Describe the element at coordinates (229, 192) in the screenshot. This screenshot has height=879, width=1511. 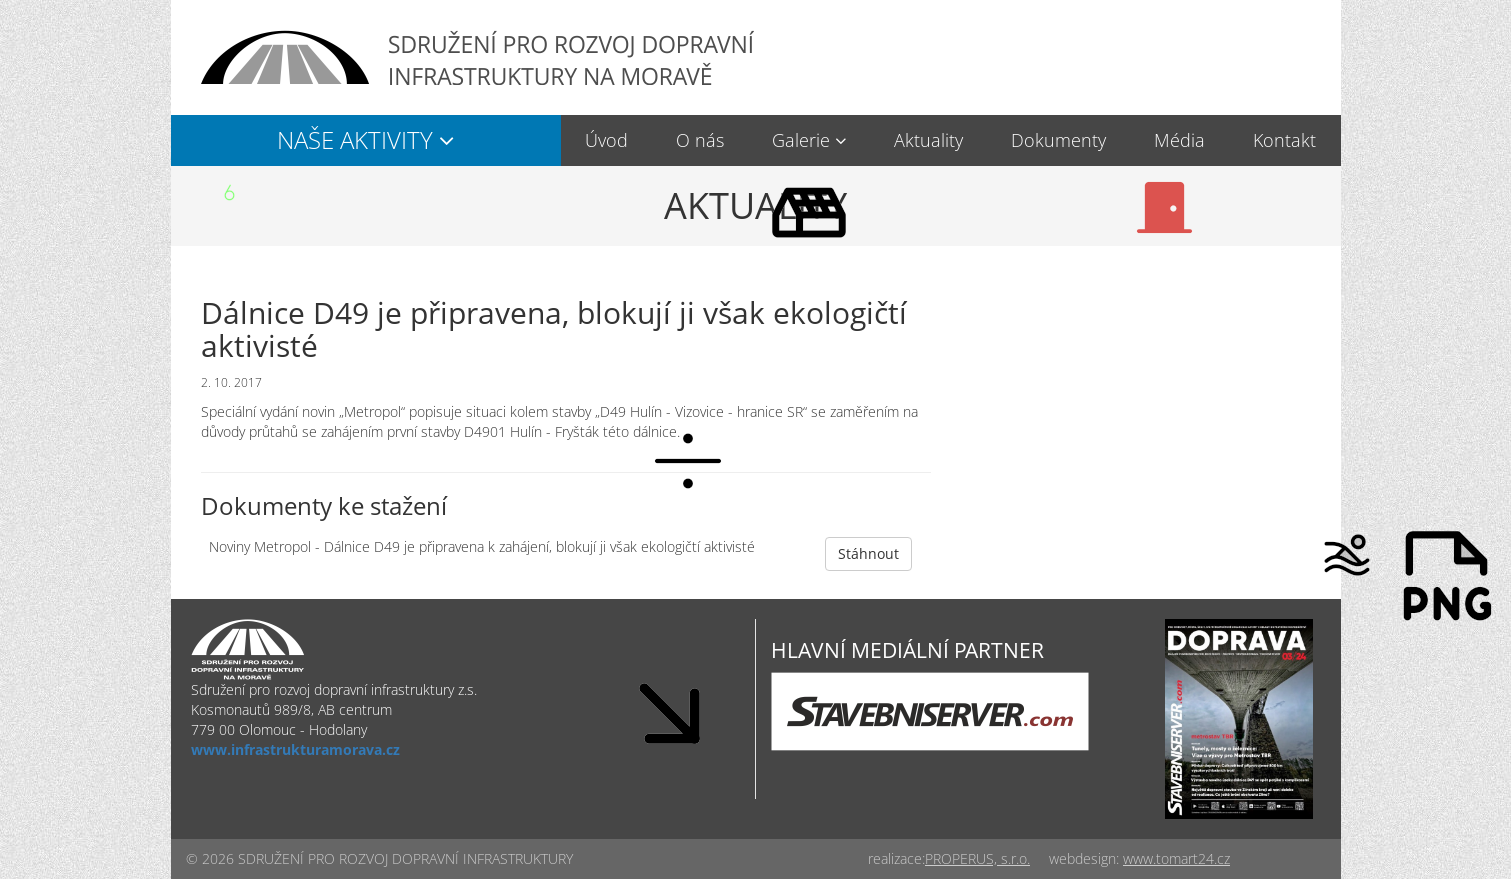
I see `indicates the number six in a list or sequence` at that location.